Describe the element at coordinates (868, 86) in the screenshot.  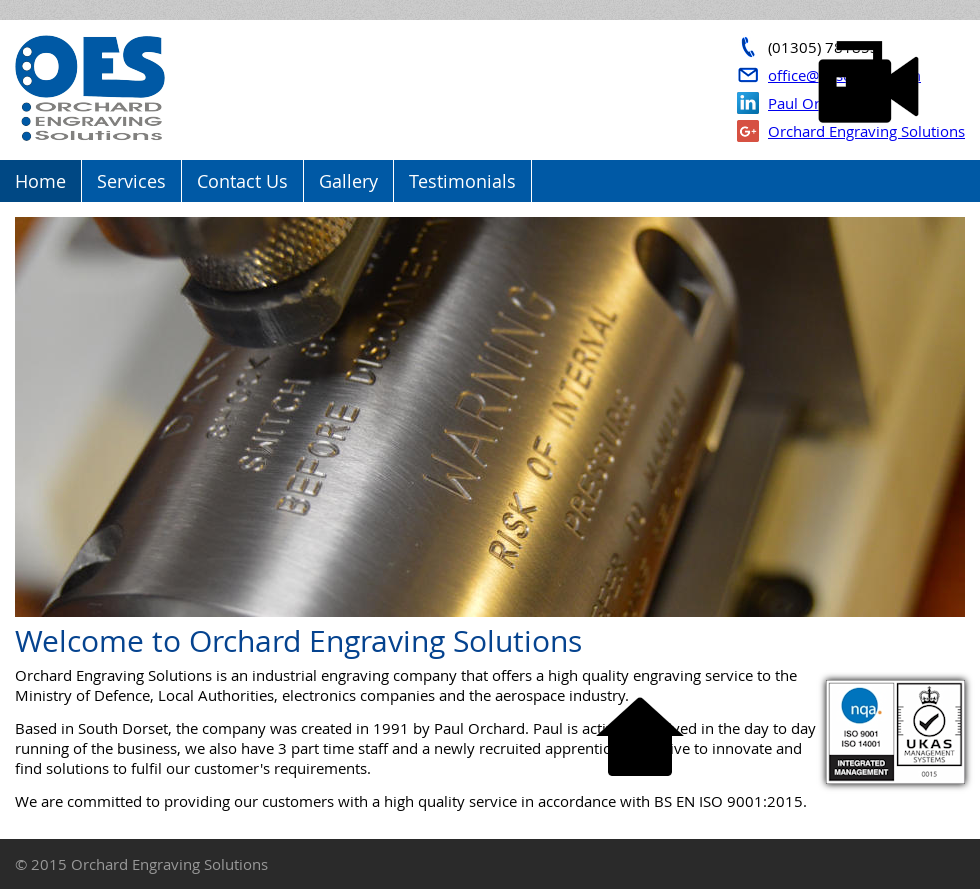
I see `start recording video` at that location.